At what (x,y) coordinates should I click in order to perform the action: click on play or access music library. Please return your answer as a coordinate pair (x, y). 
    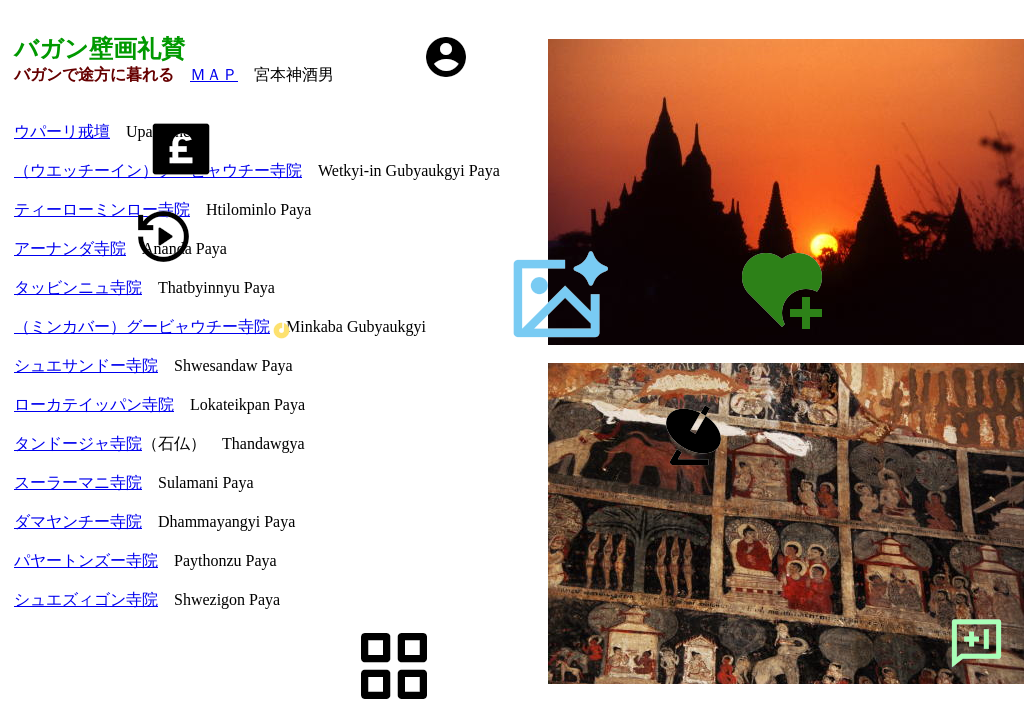
    Looking at the image, I should click on (281, 330).